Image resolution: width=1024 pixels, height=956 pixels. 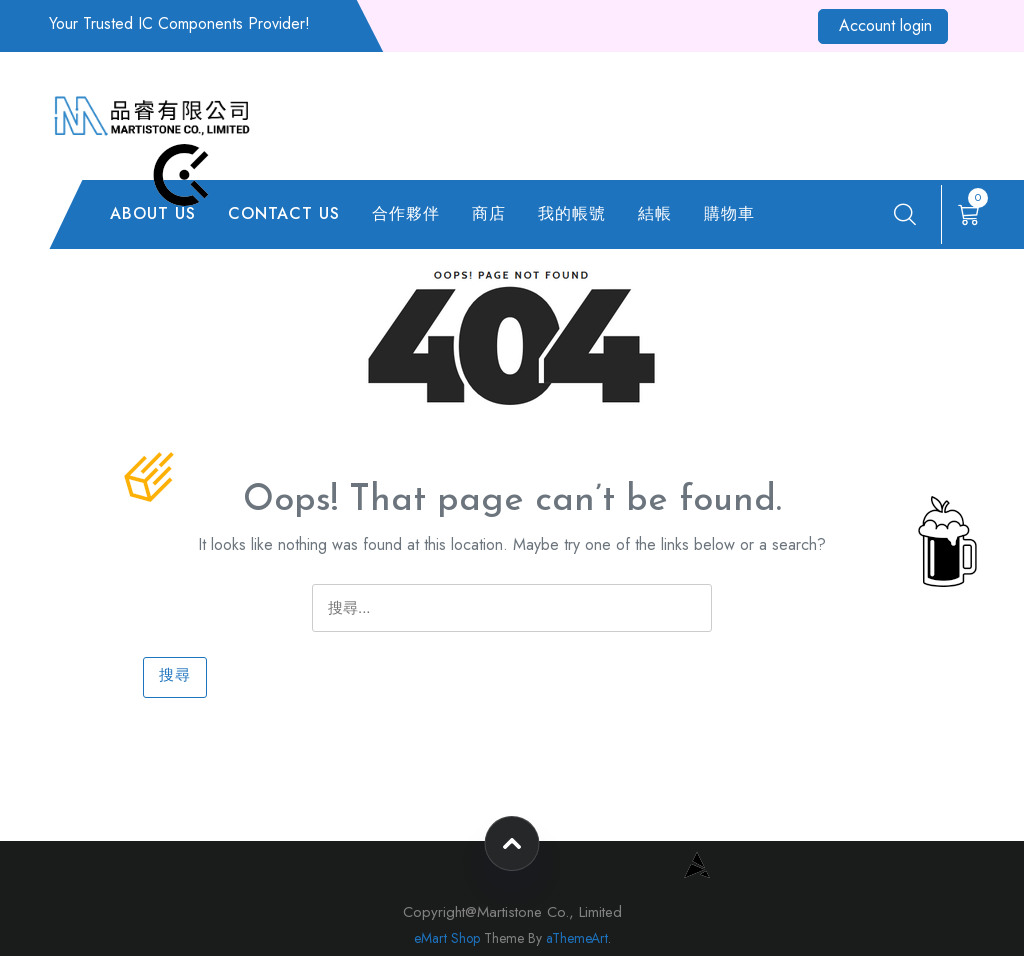 What do you see at coordinates (181, 175) in the screenshot?
I see `open clockify time tracking app` at bounding box center [181, 175].